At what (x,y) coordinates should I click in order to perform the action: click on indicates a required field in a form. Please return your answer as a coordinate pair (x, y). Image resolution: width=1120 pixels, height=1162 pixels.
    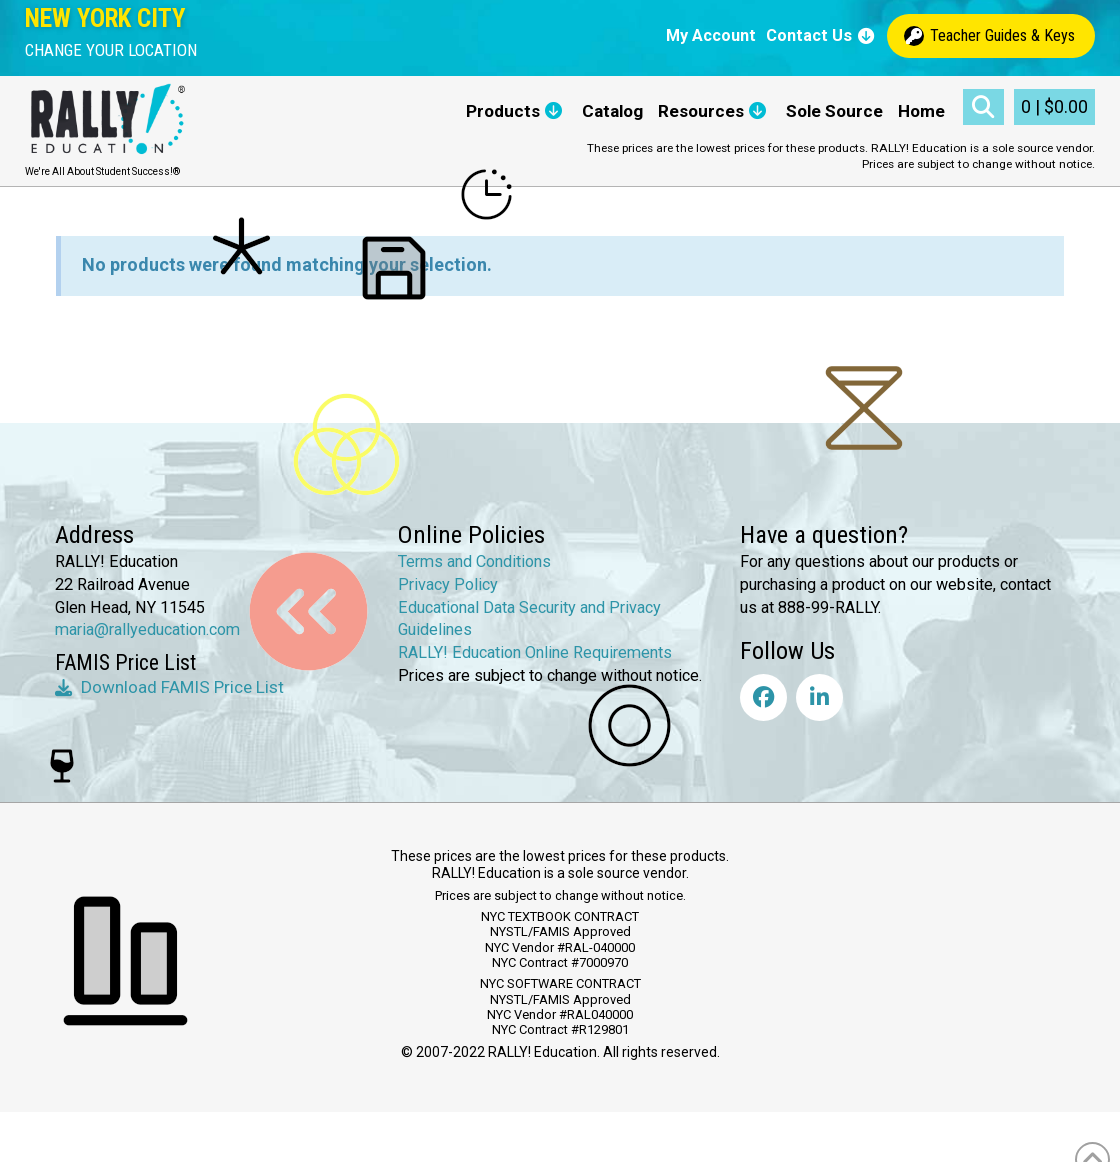
    Looking at the image, I should click on (241, 248).